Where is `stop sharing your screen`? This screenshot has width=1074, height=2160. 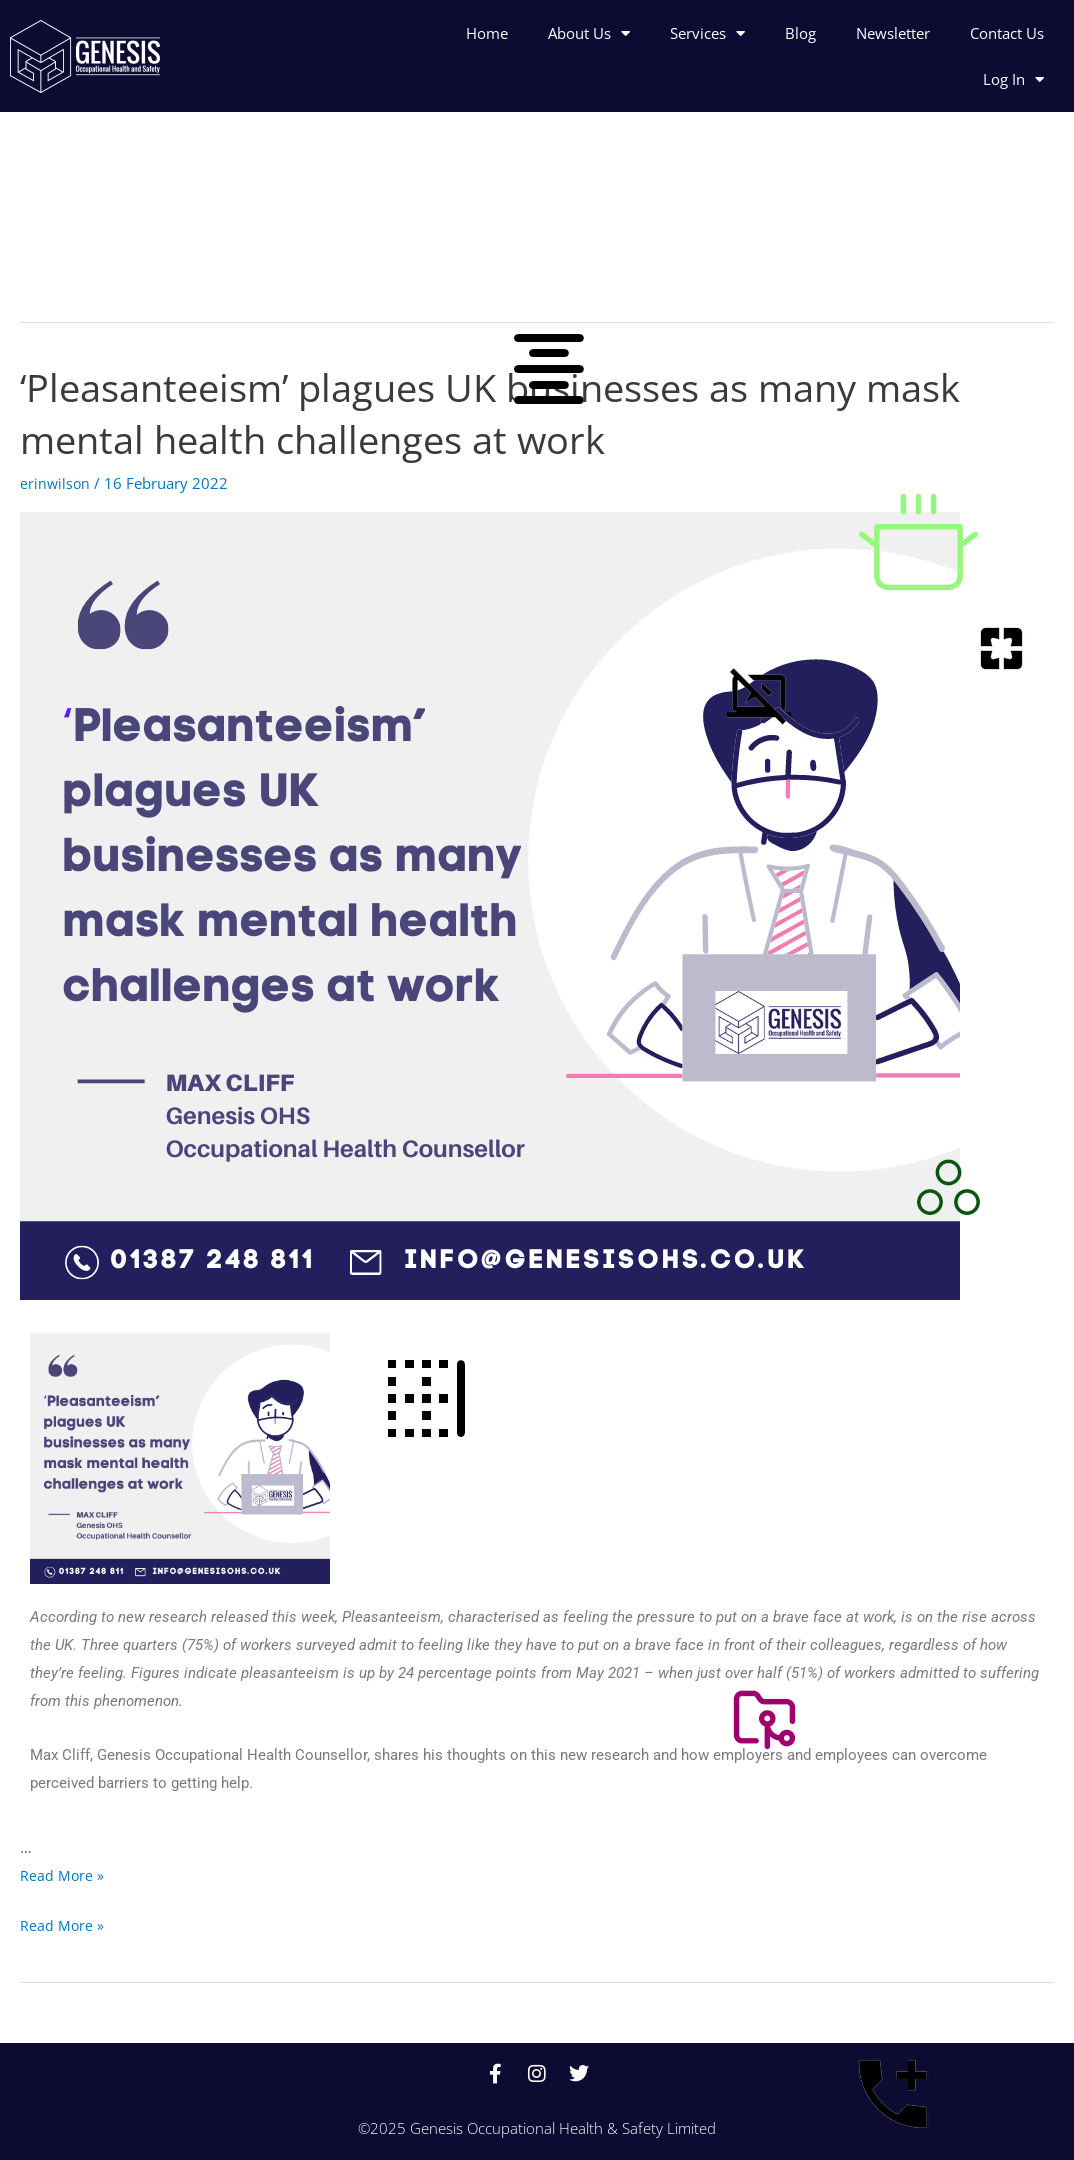
stop sharing your screen is located at coordinates (759, 696).